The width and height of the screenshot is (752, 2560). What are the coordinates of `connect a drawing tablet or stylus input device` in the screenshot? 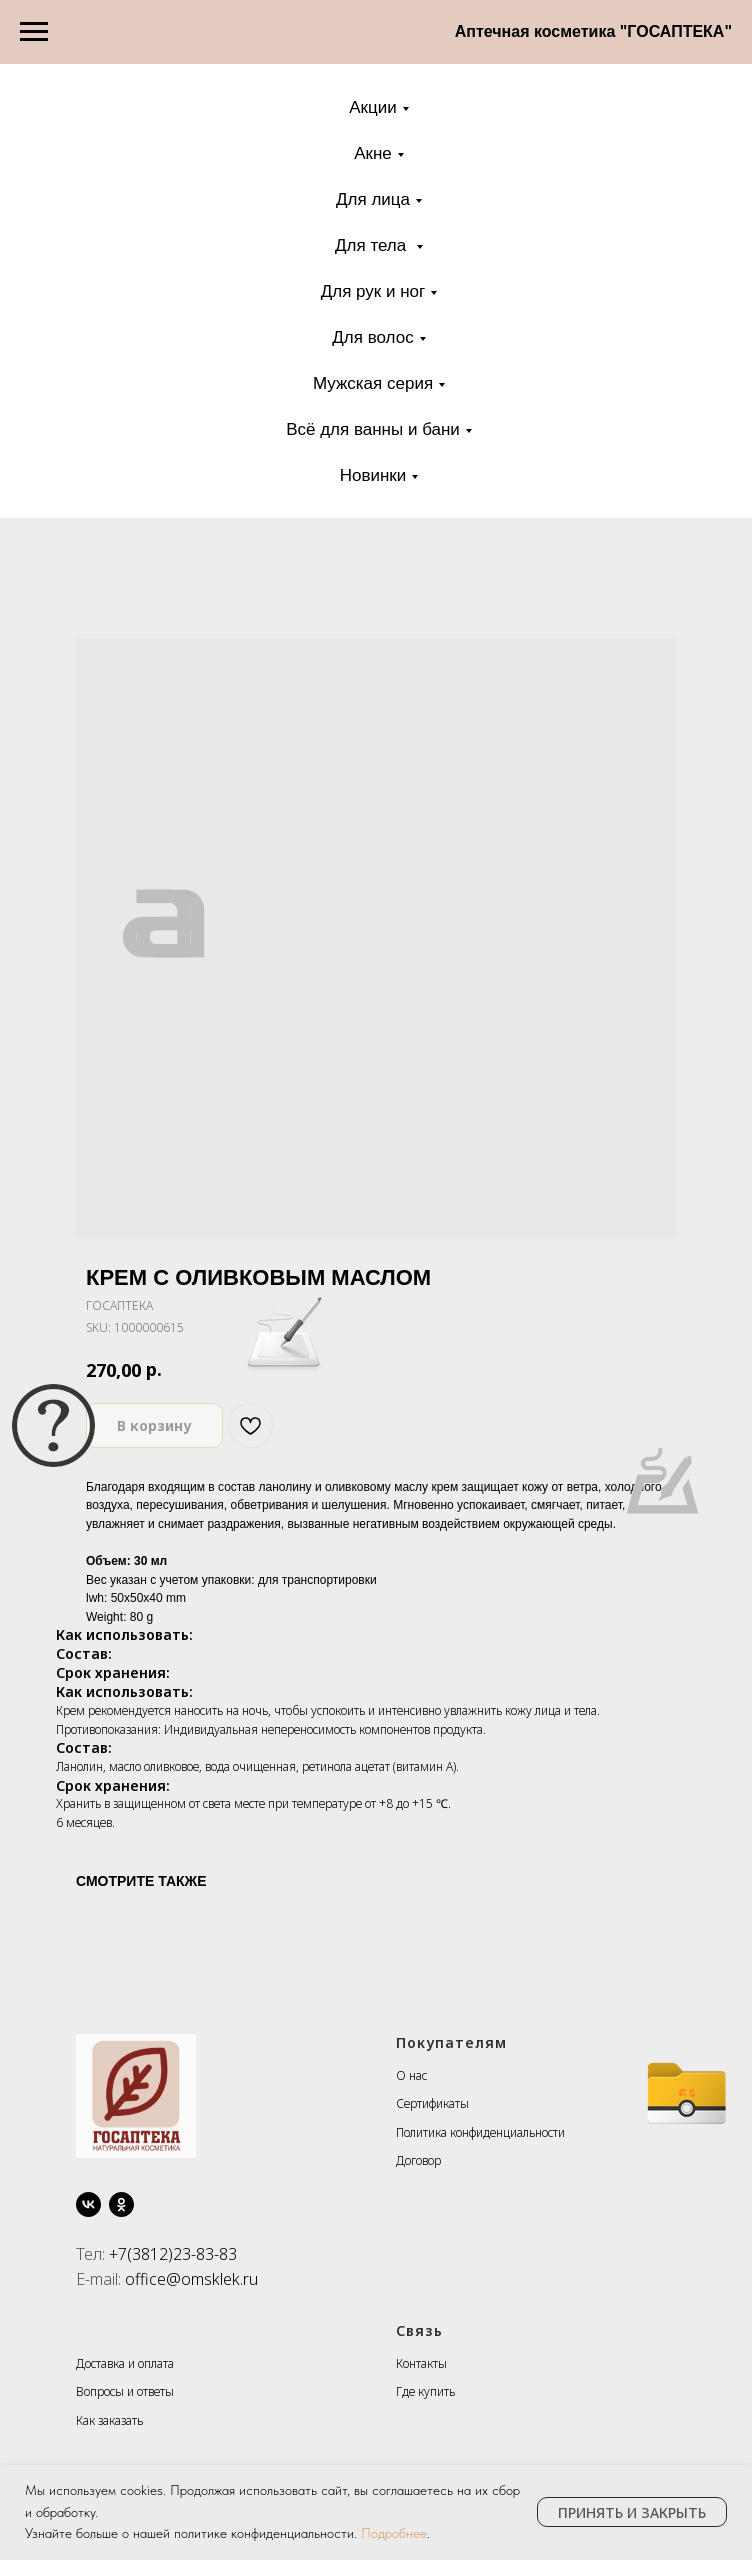 It's located at (285, 1334).